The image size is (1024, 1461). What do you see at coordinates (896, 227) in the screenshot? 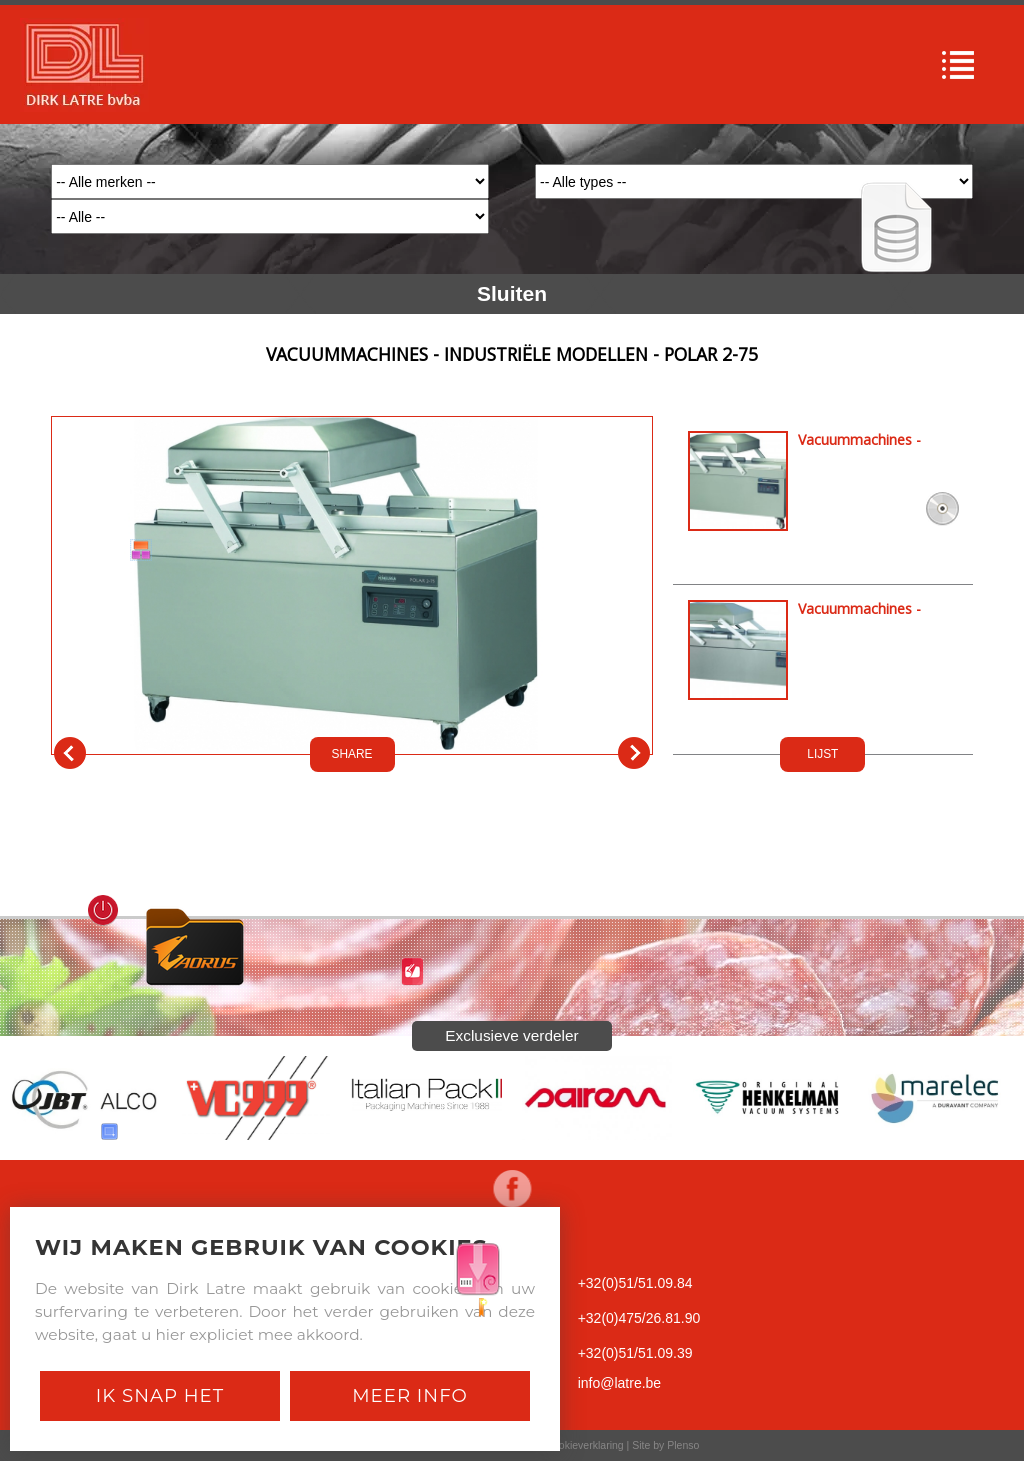
I see `sql database file` at bounding box center [896, 227].